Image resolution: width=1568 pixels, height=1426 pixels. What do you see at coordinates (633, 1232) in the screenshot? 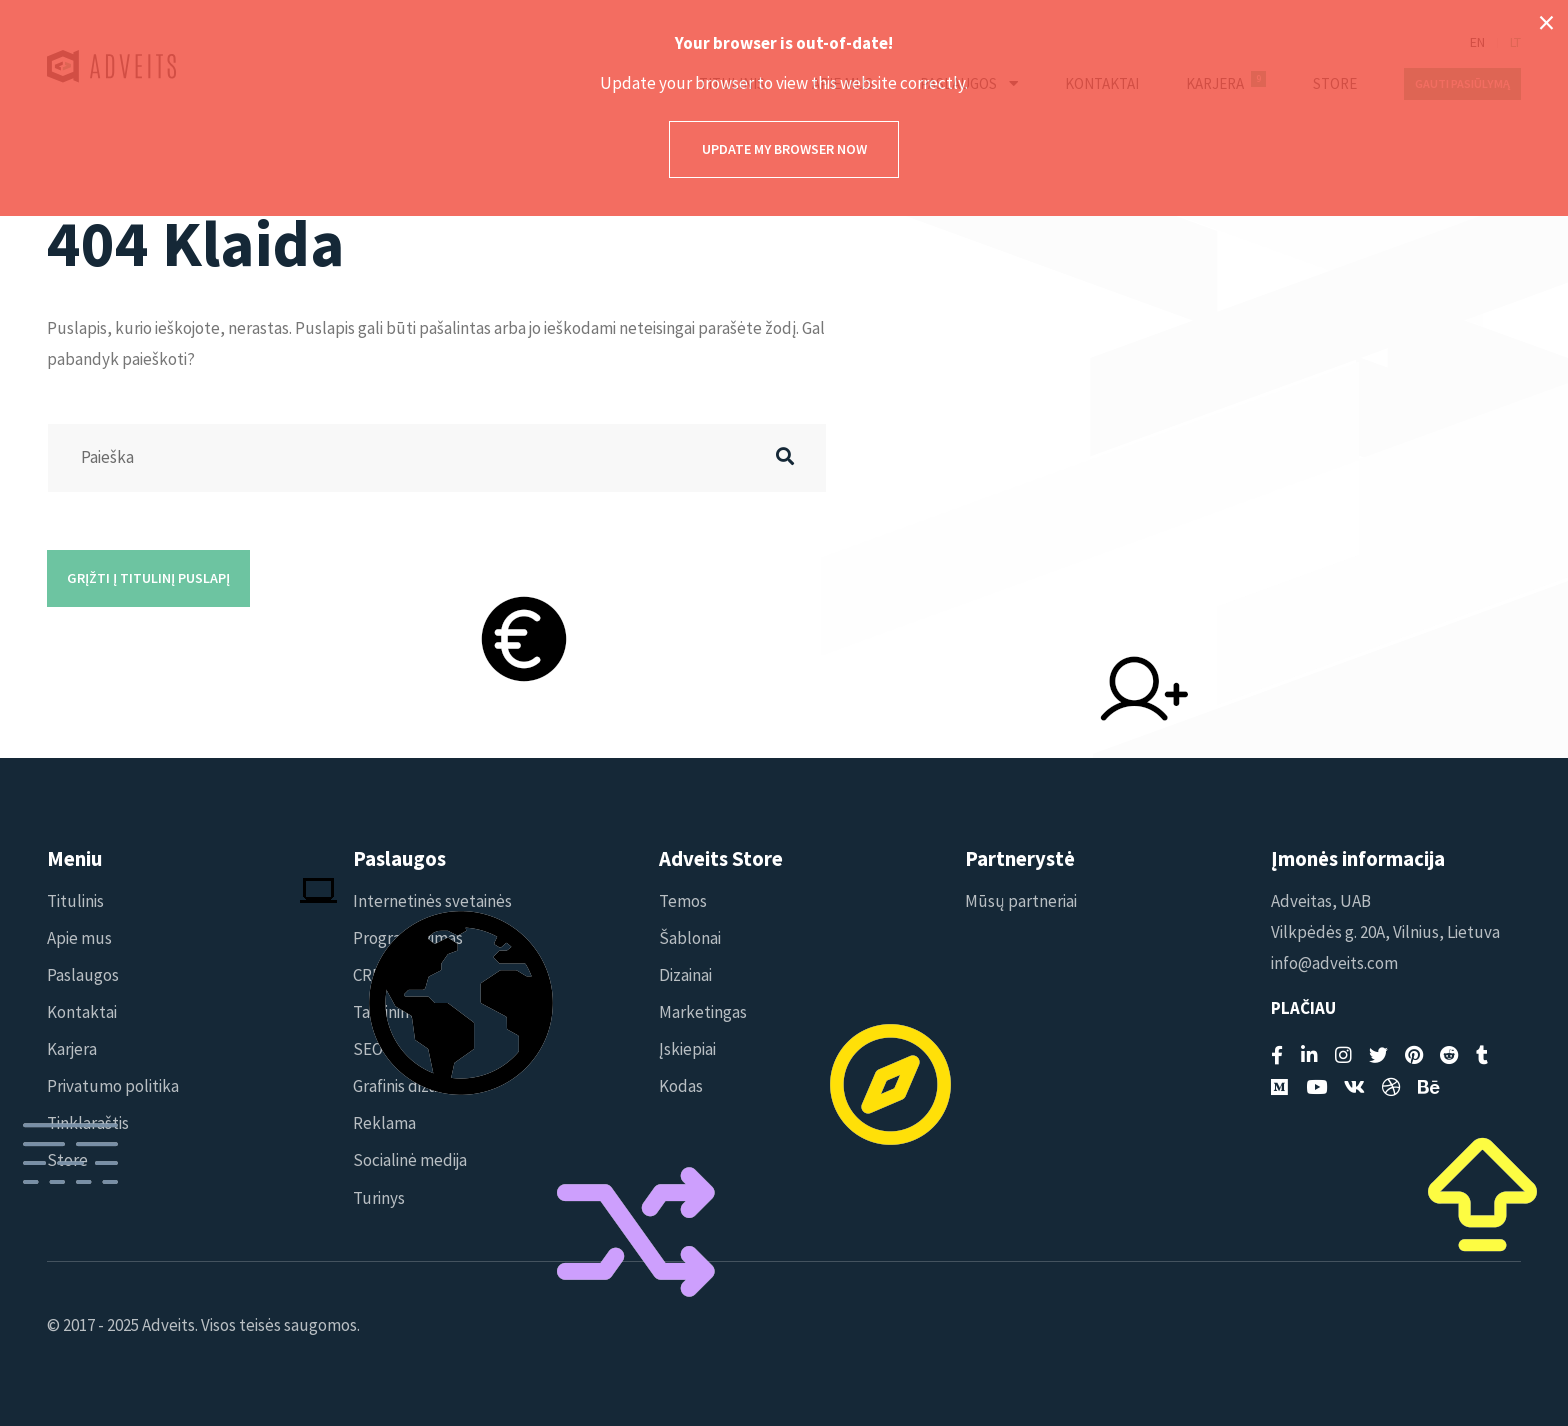
I see `shuffle or randomize playlist order` at bounding box center [633, 1232].